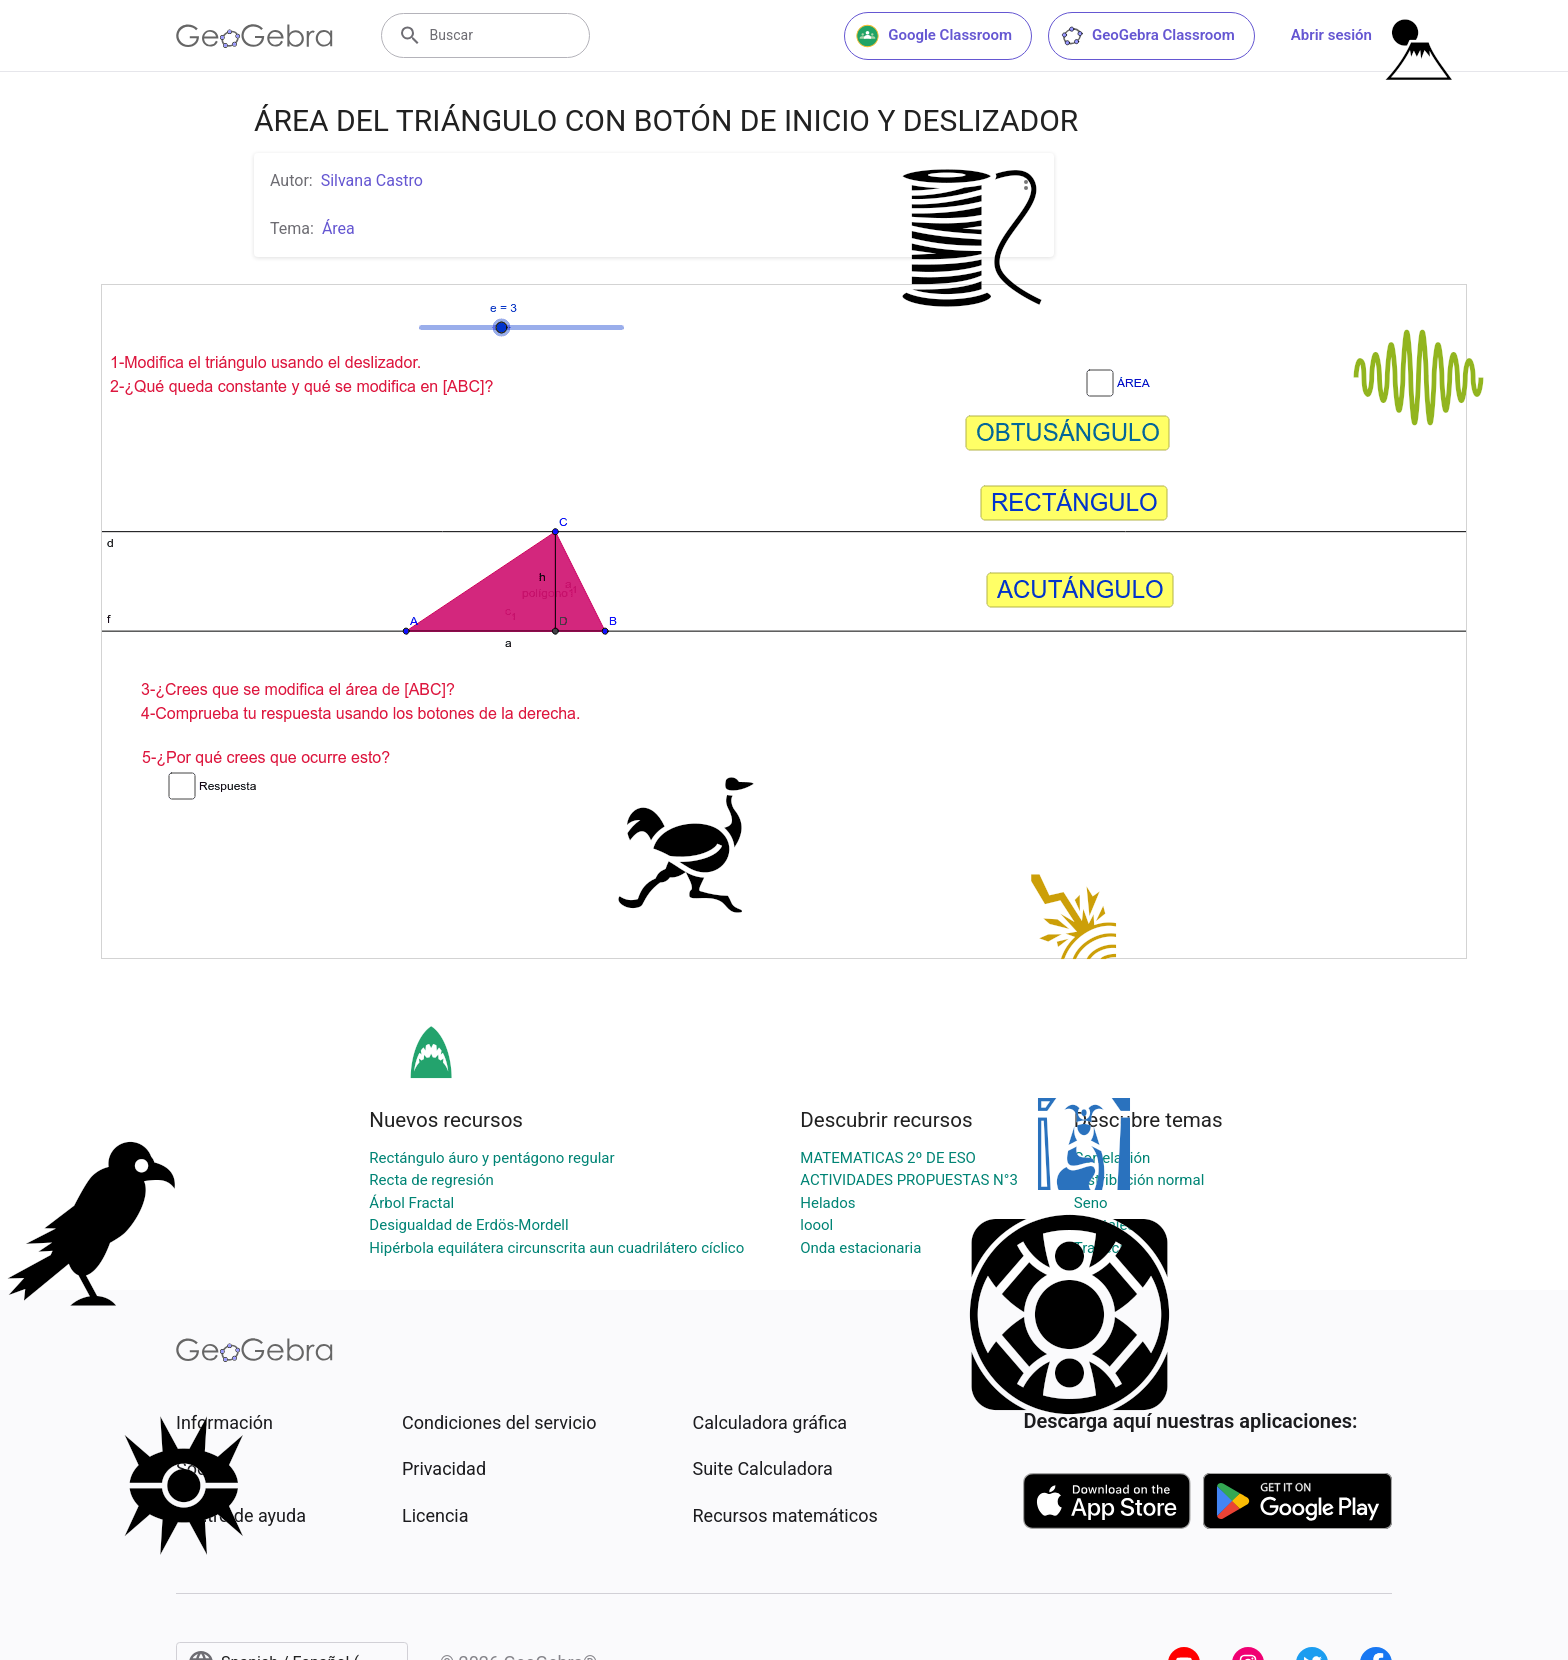 The height and width of the screenshot is (1660, 1568). What do you see at coordinates (1419, 48) in the screenshot?
I see `represents Japan or Japanese-related content` at bounding box center [1419, 48].